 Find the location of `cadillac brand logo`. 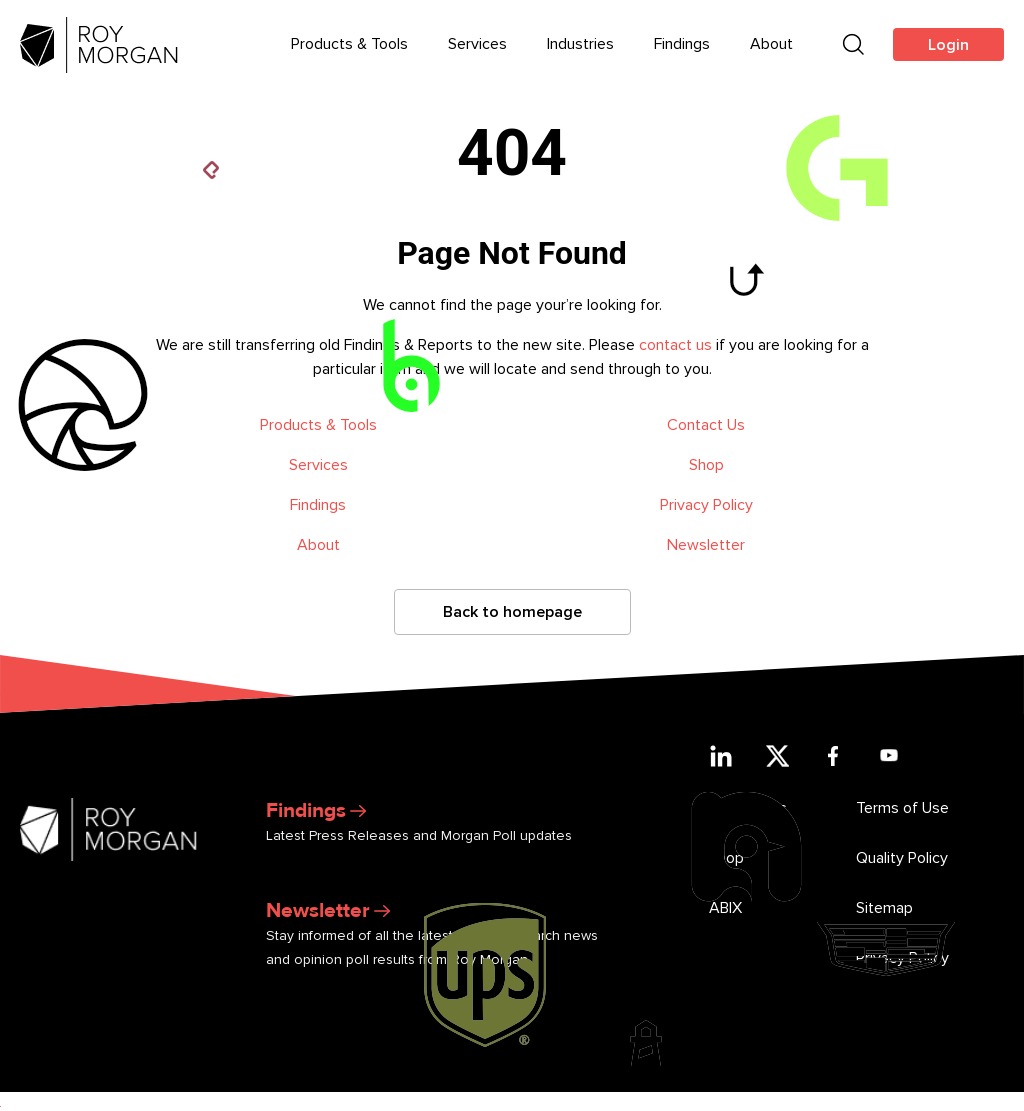

cadillac brand logo is located at coordinates (886, 949).